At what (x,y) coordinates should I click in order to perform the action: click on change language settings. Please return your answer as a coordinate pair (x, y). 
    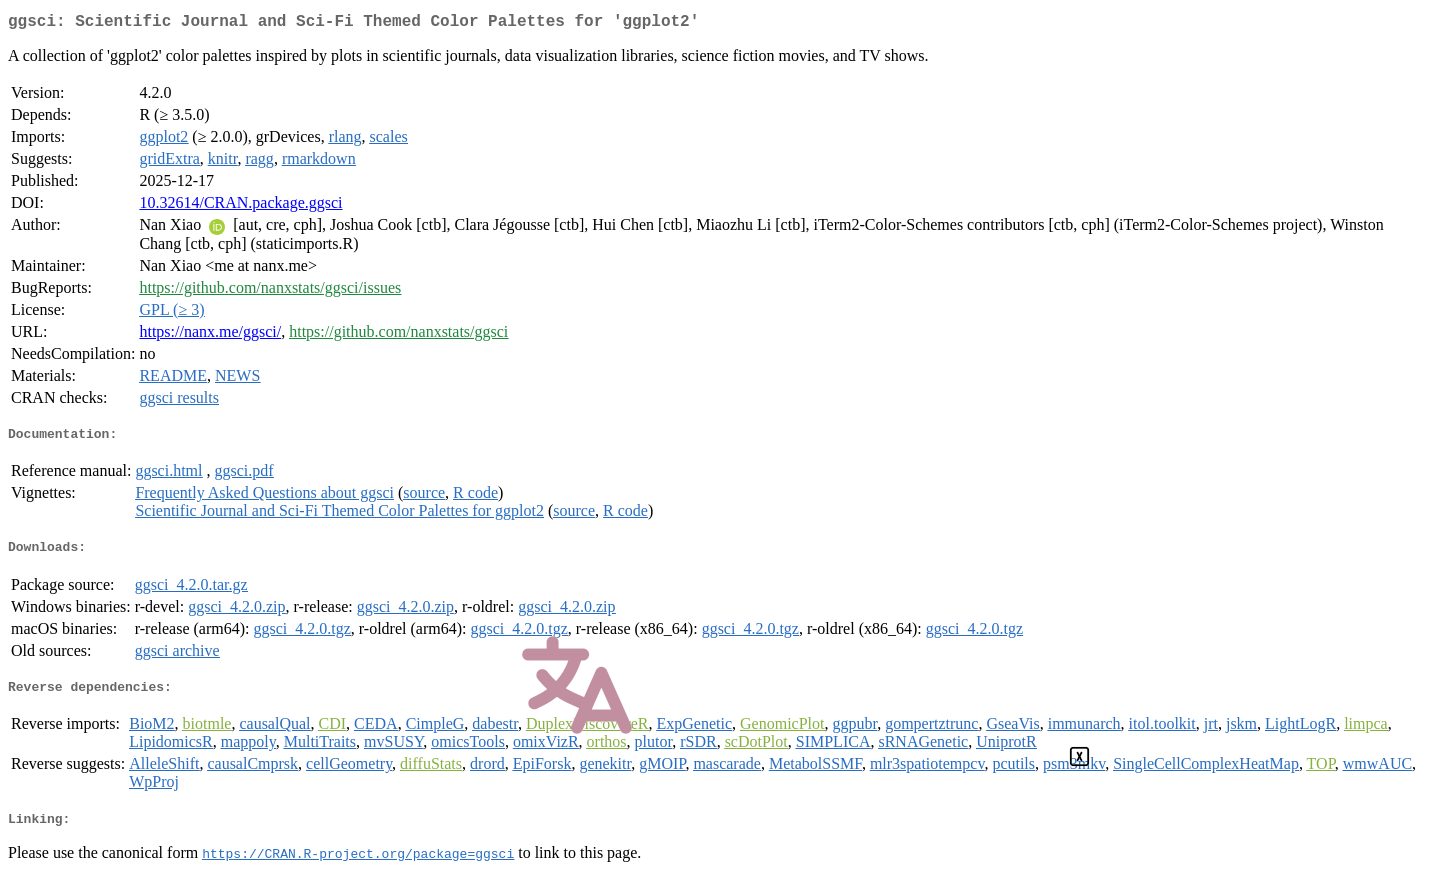
    Looking at the image, I should click on (577, 685).